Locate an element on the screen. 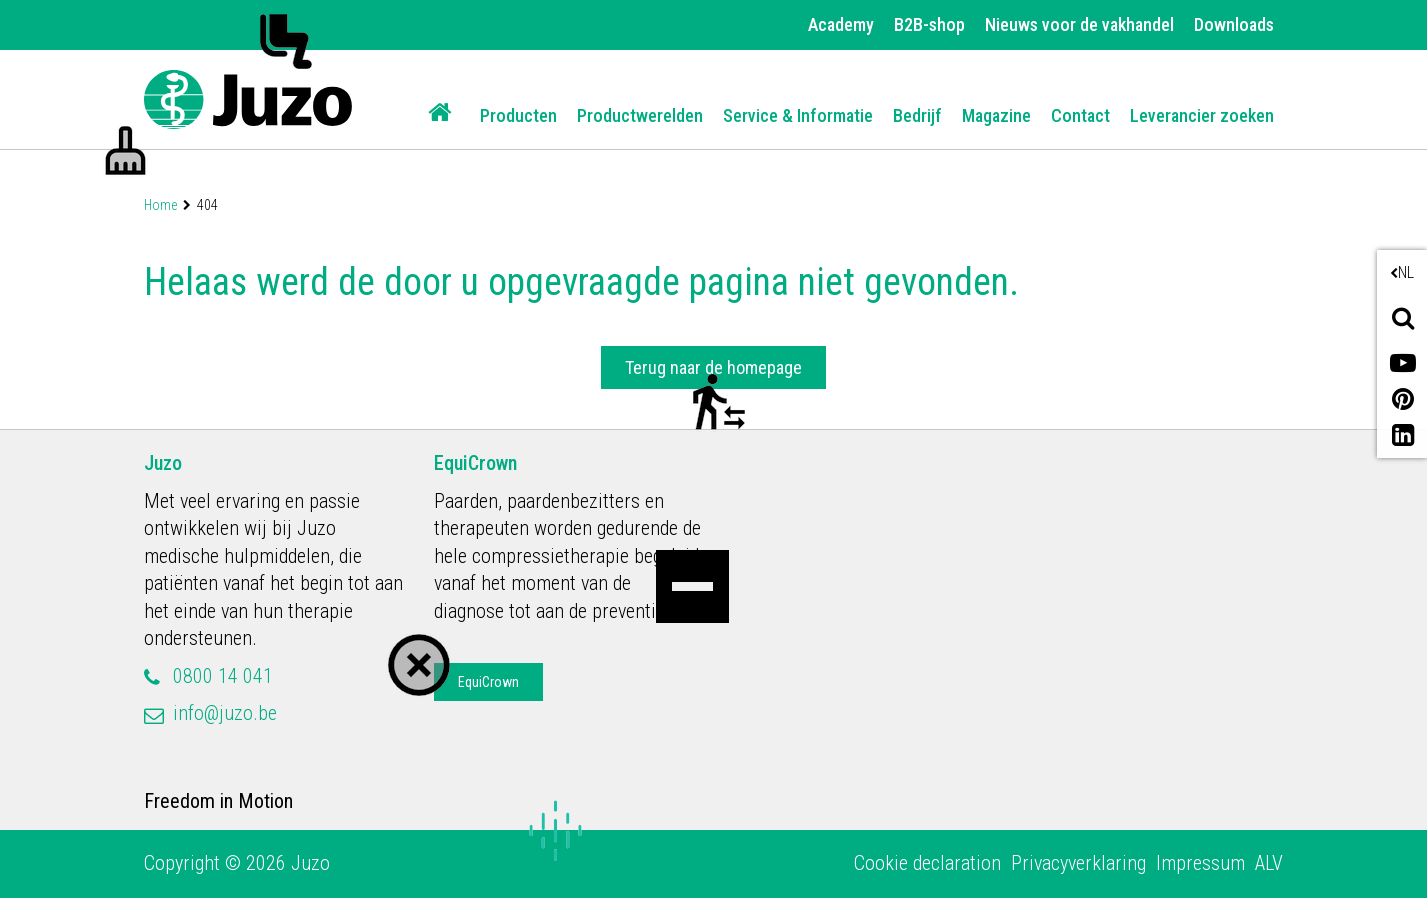 The image size is (1427, 898). close or dismiss a dialog is located at coordinates (419, 665).